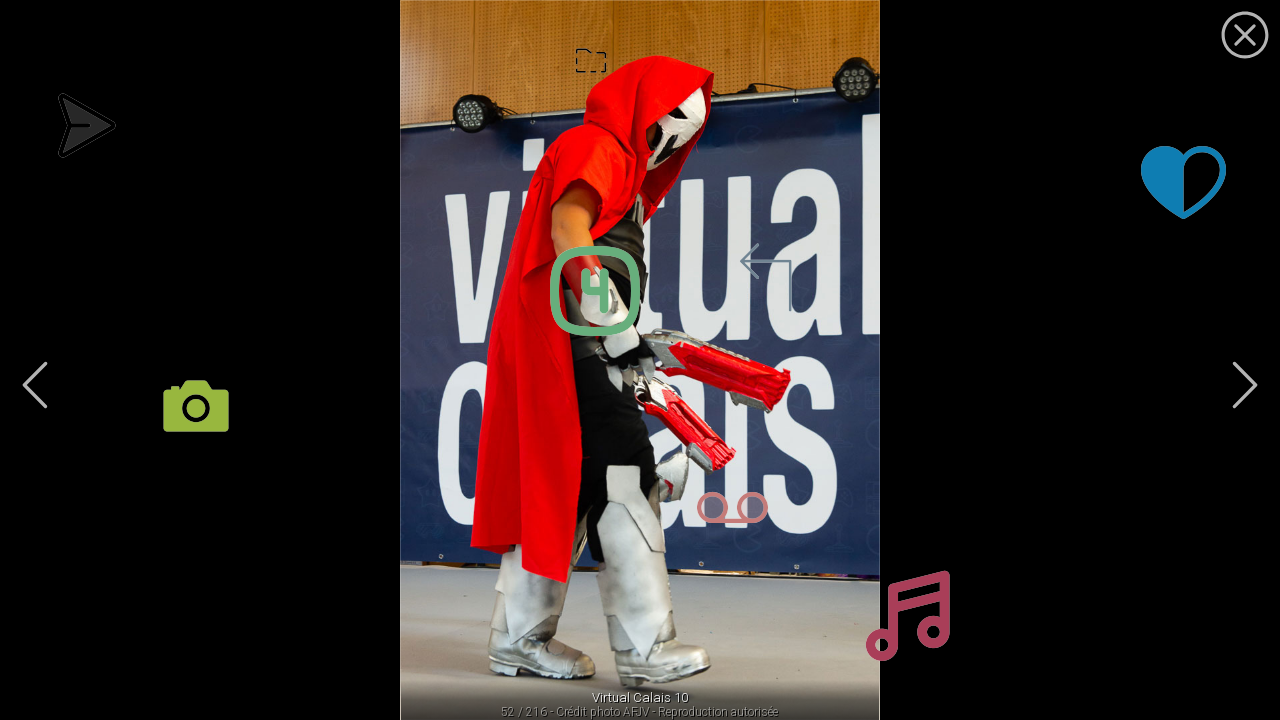 Image resolution: width=1280 pixels, height=720 pixels. Describe the element at coordinates (1183, 179) in the screenshot. I see `indicates partial like or favorite status` at that location.